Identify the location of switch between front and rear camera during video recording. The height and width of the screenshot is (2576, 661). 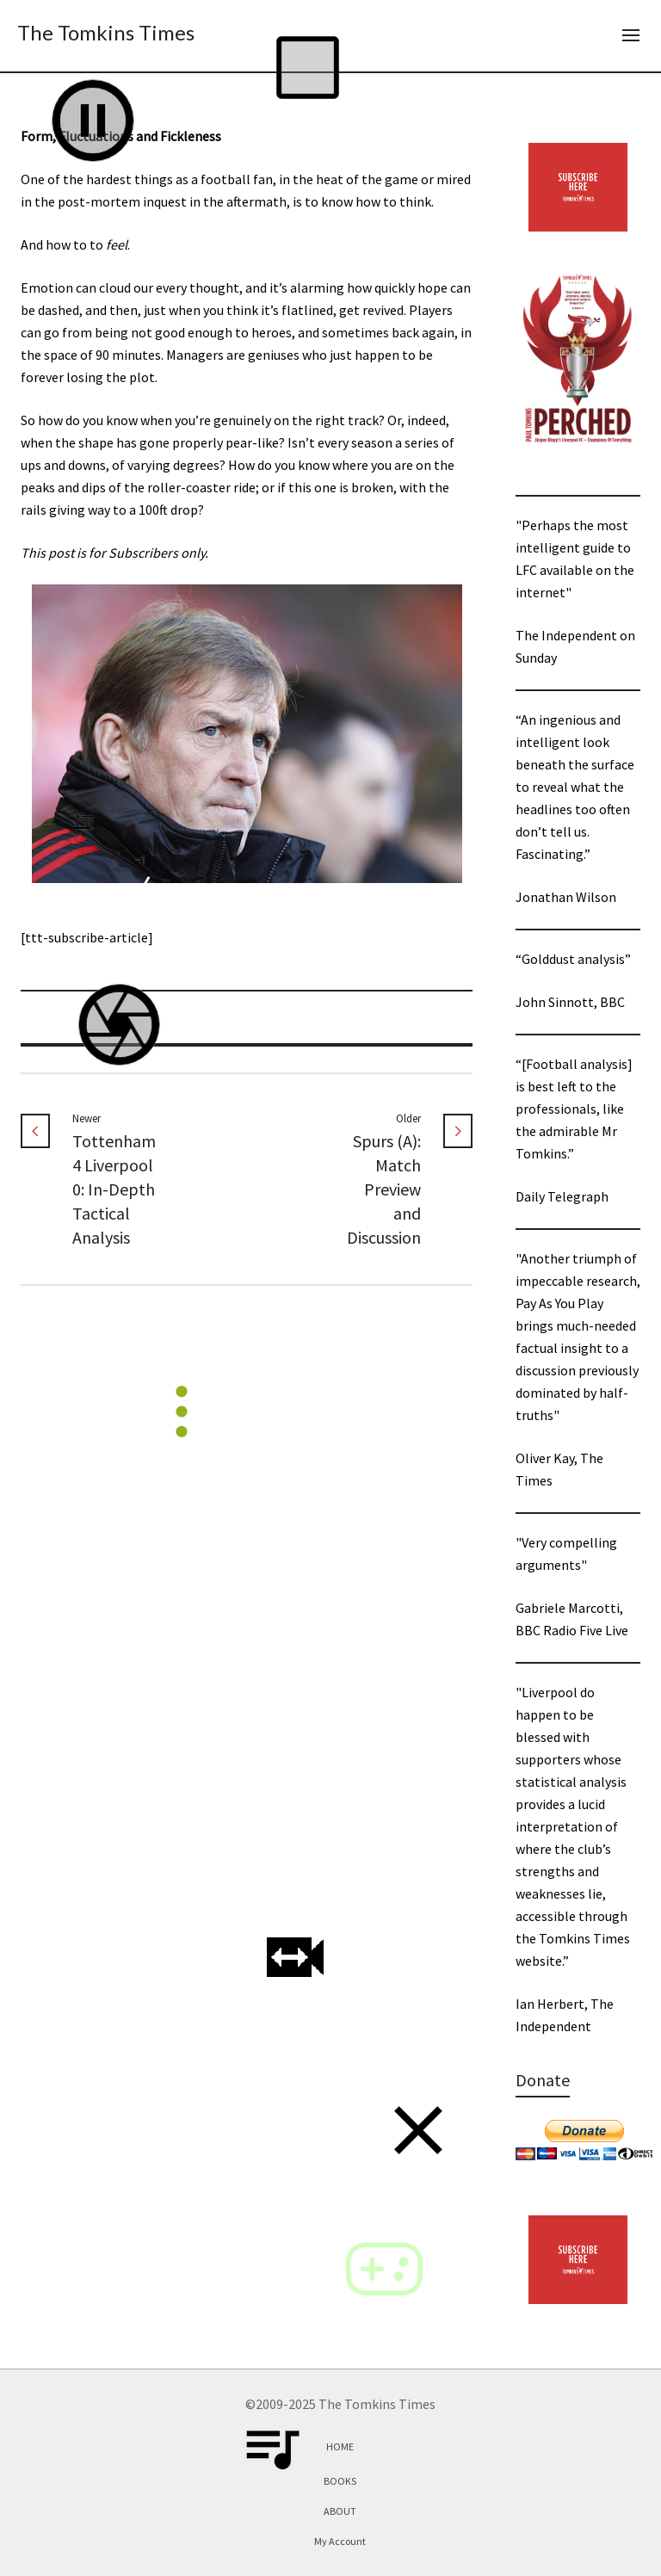
(295, 1957).